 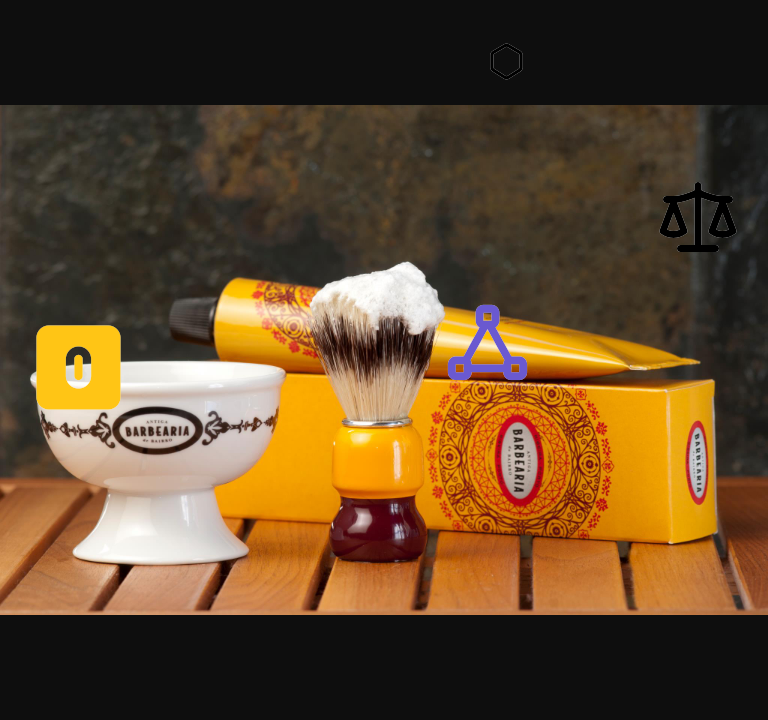 I want to click on select a hexagonal shape or polygon tool, so click(x=506, y=61).